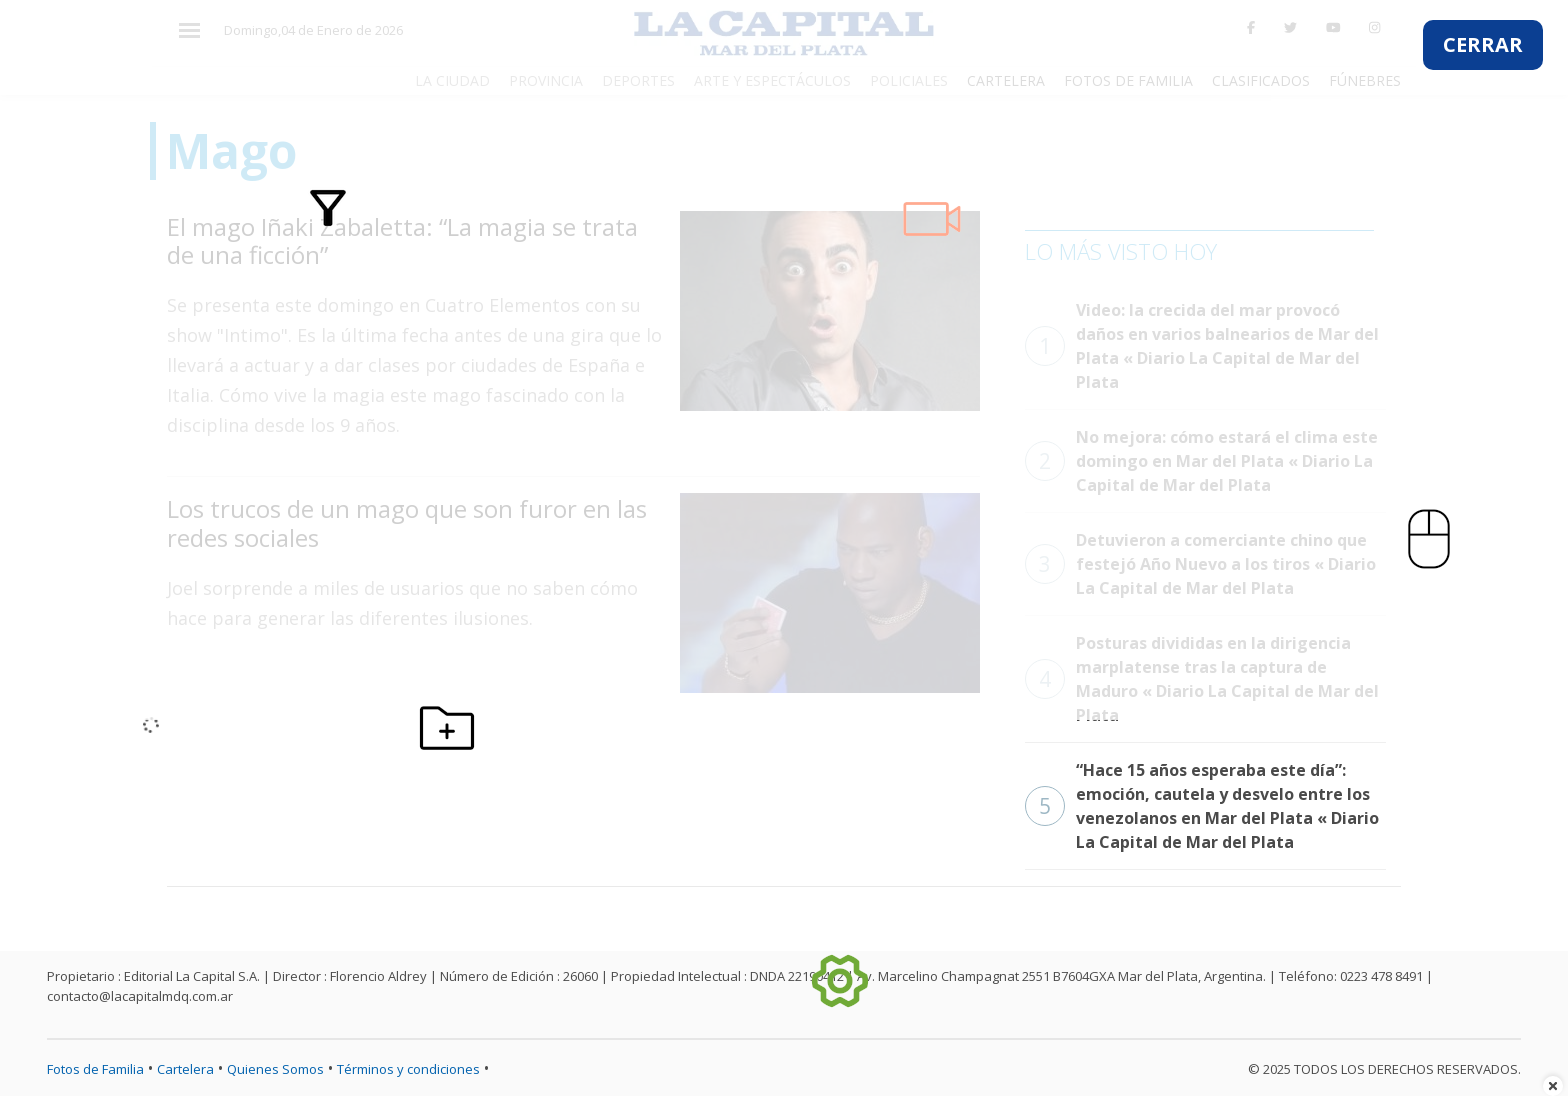 This screenshot has width=1568, height=1096. I want to click on start video recording, so click(930, 219).